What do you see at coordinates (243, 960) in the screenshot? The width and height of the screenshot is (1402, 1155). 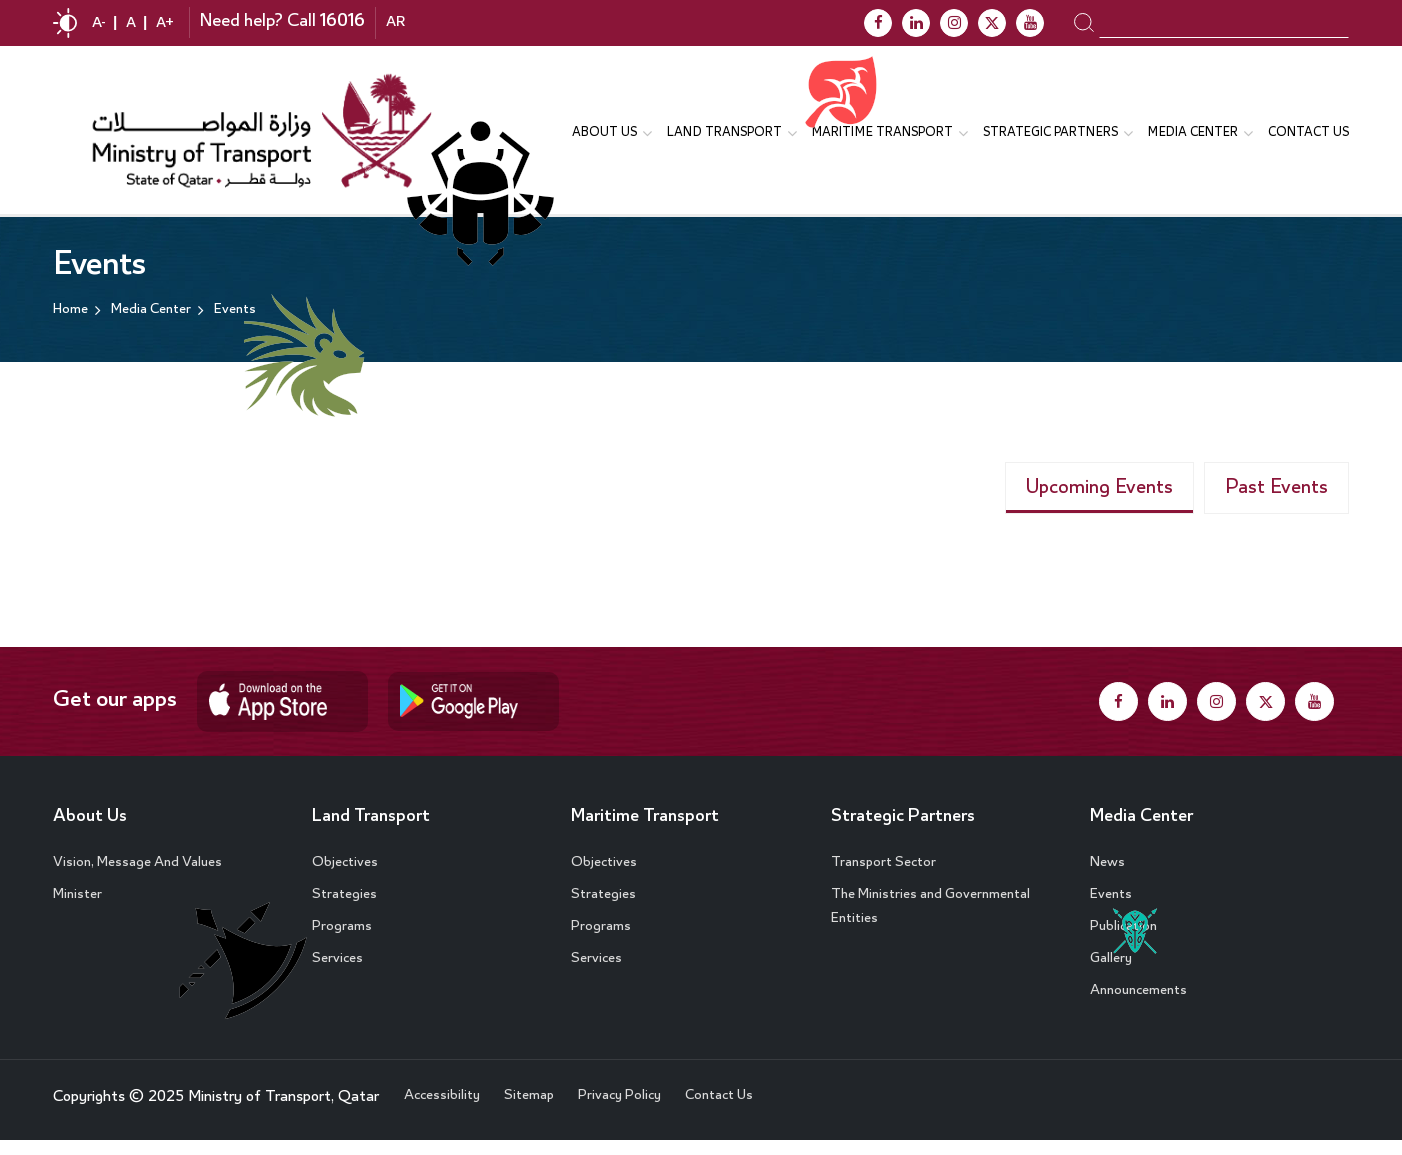 I see `select halberd weapon in game inventory` at bounding box center [243, 960].